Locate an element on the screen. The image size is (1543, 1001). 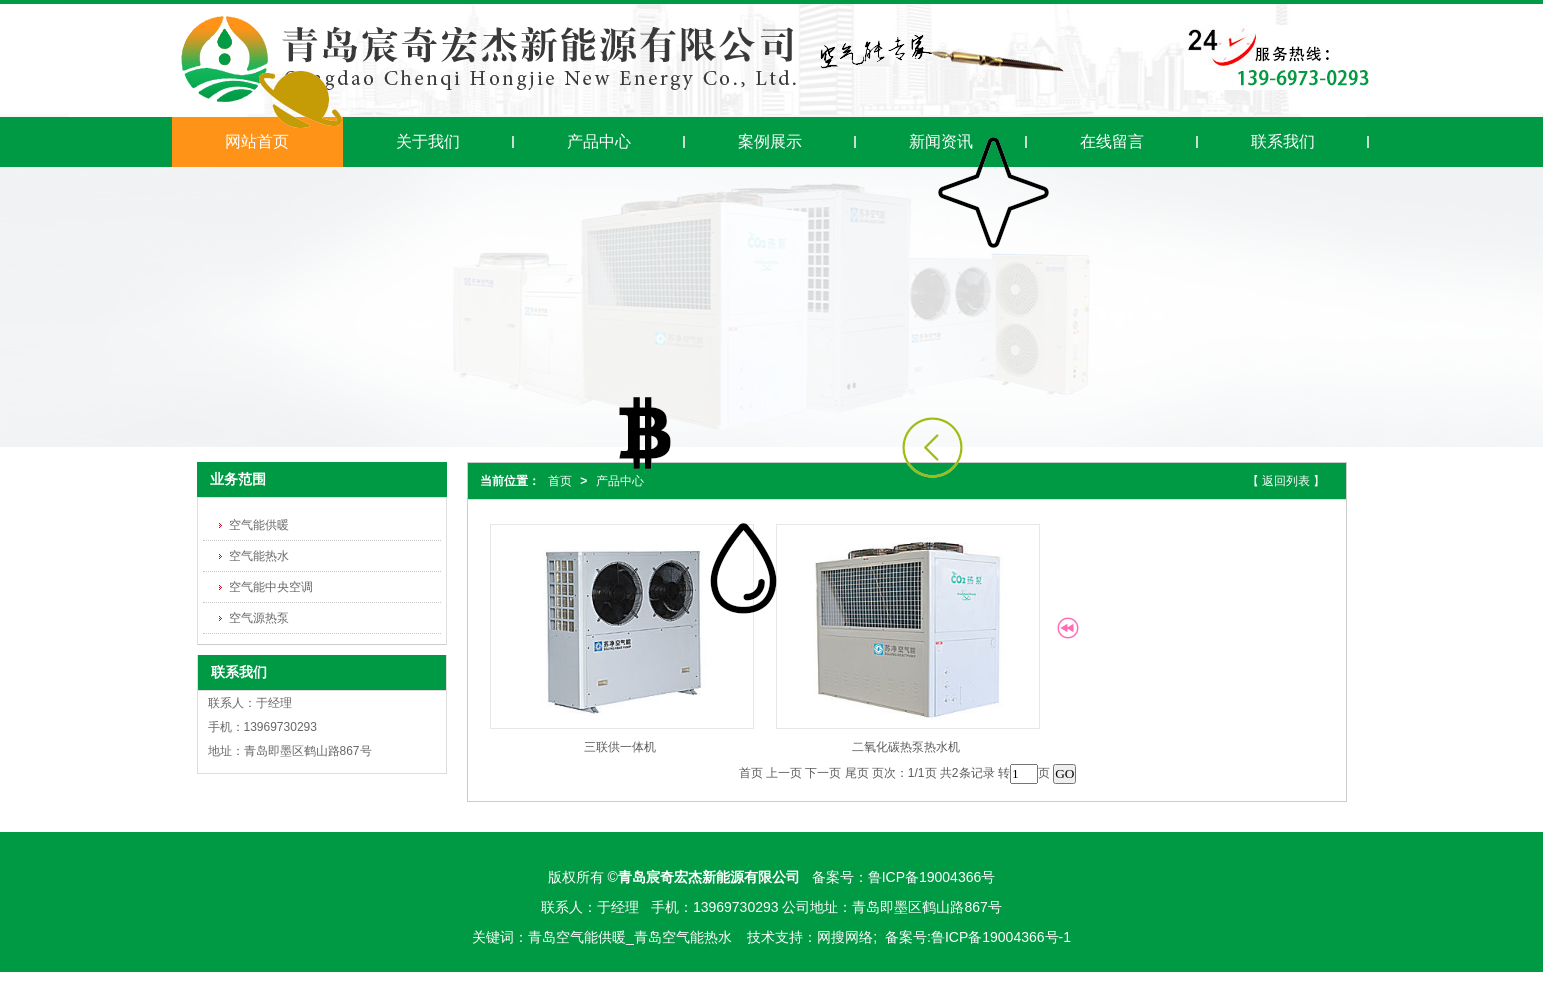
indicates a featured or highlighted item is located at coordinates (993, 192).